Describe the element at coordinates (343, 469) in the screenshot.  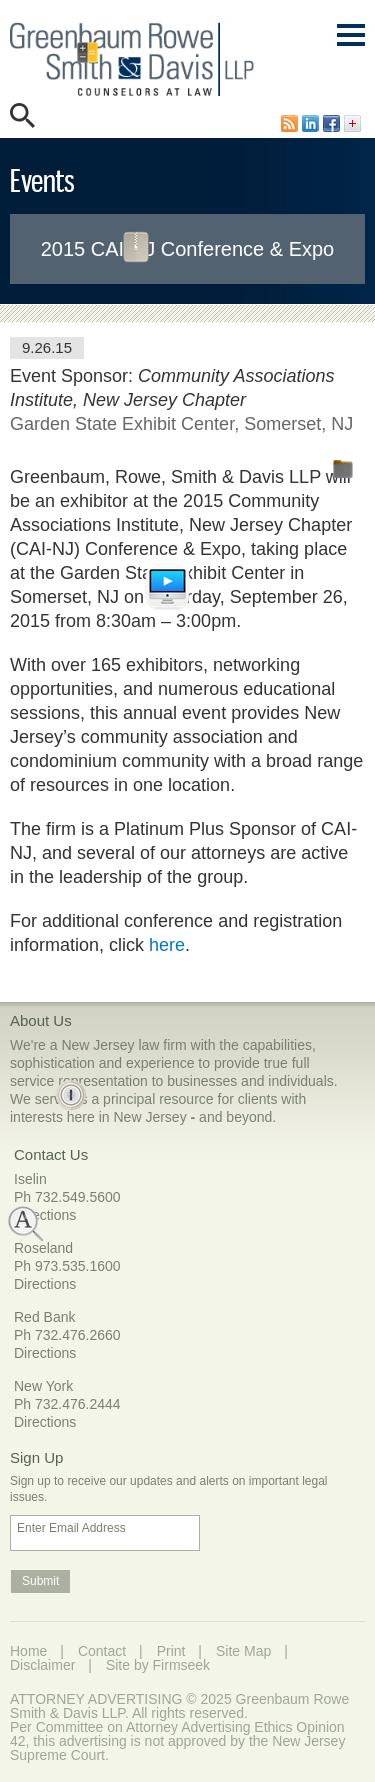
I see `open folder to view contents` at that location.